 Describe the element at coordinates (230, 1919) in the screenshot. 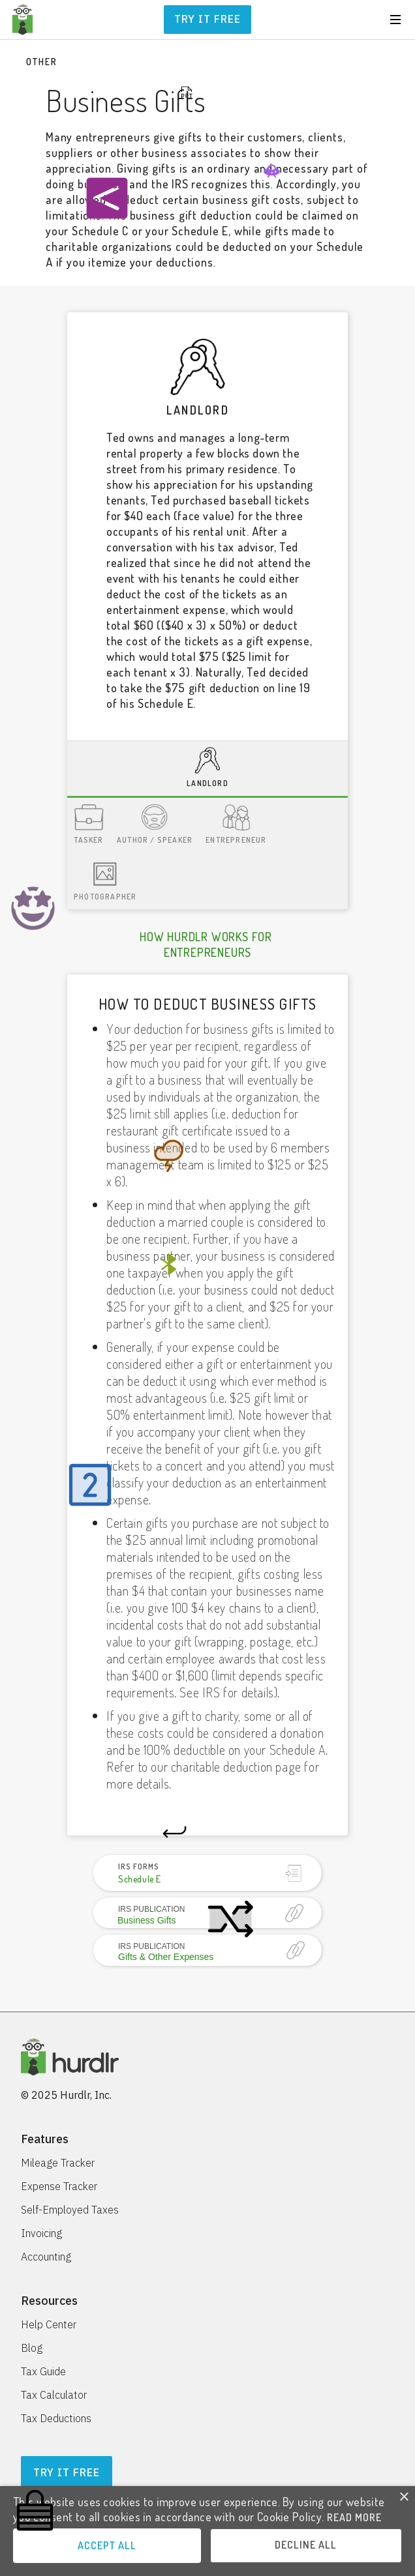

I see `shuffle or randomize playback order` at that location.